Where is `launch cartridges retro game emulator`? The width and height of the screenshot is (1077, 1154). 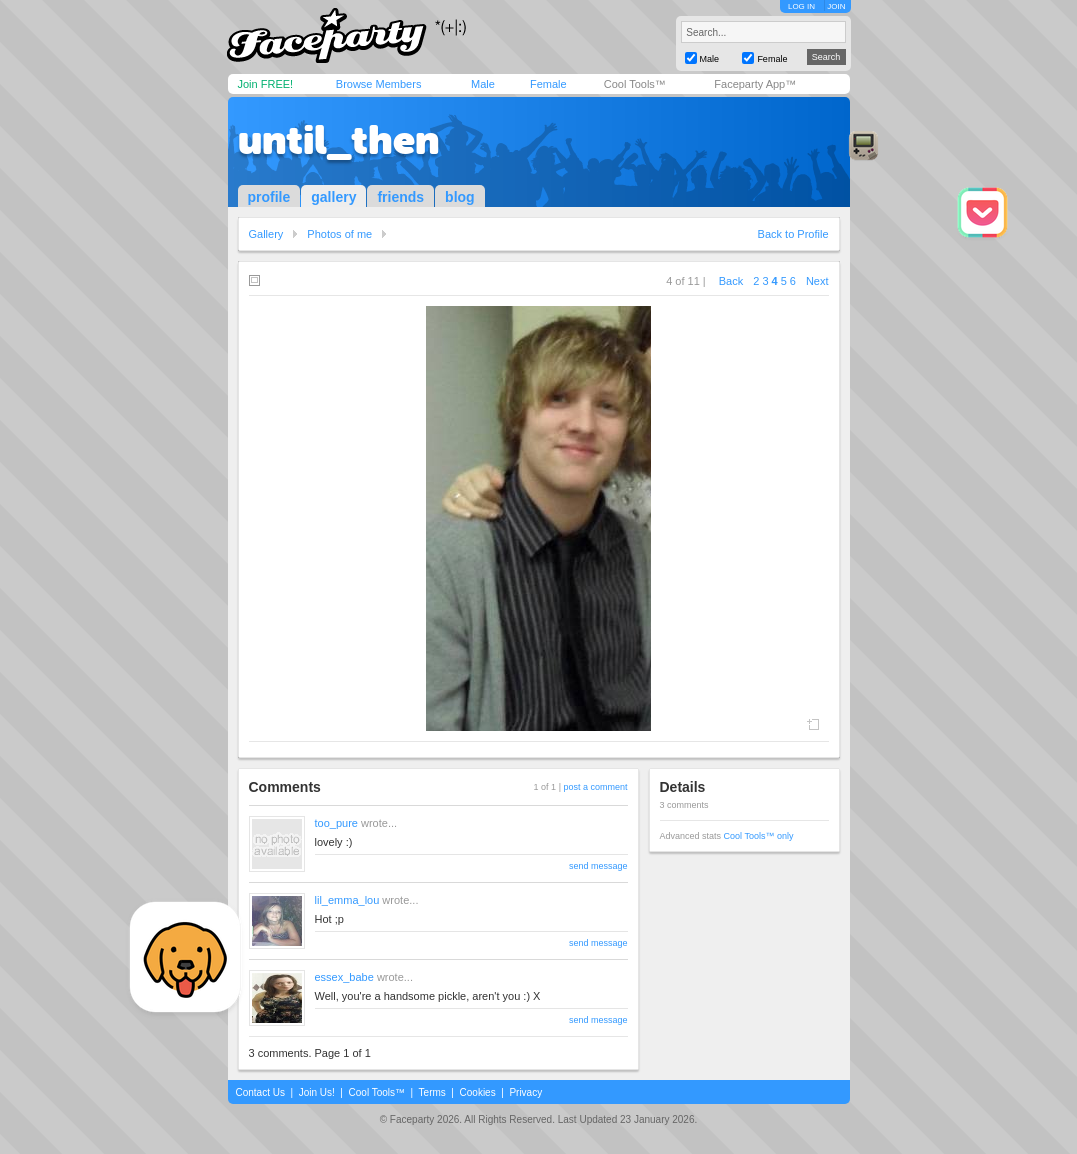 launch cartridges retro game emulator is located at coordinates (863, 145).